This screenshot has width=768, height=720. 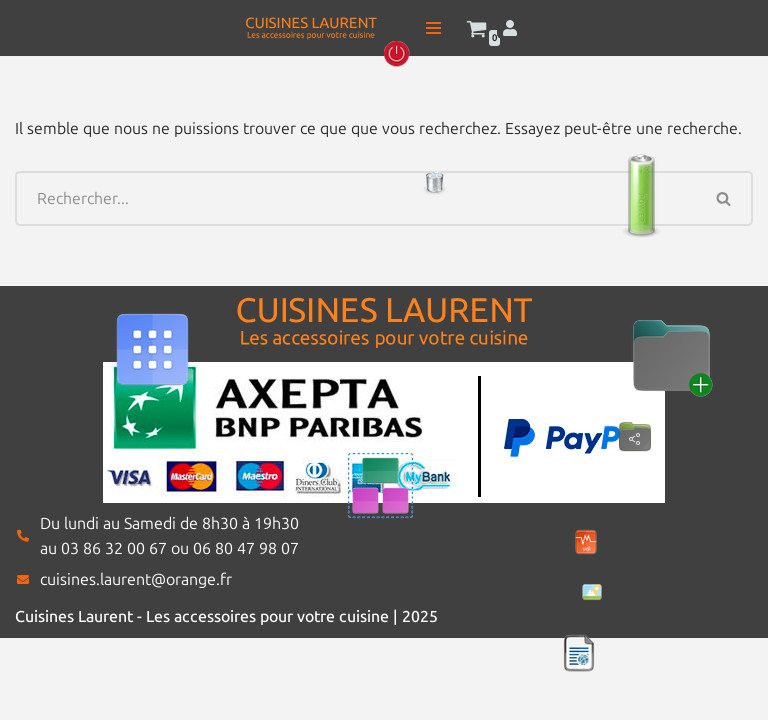 I want to click on shut down the system, so click(x=397, y=54).